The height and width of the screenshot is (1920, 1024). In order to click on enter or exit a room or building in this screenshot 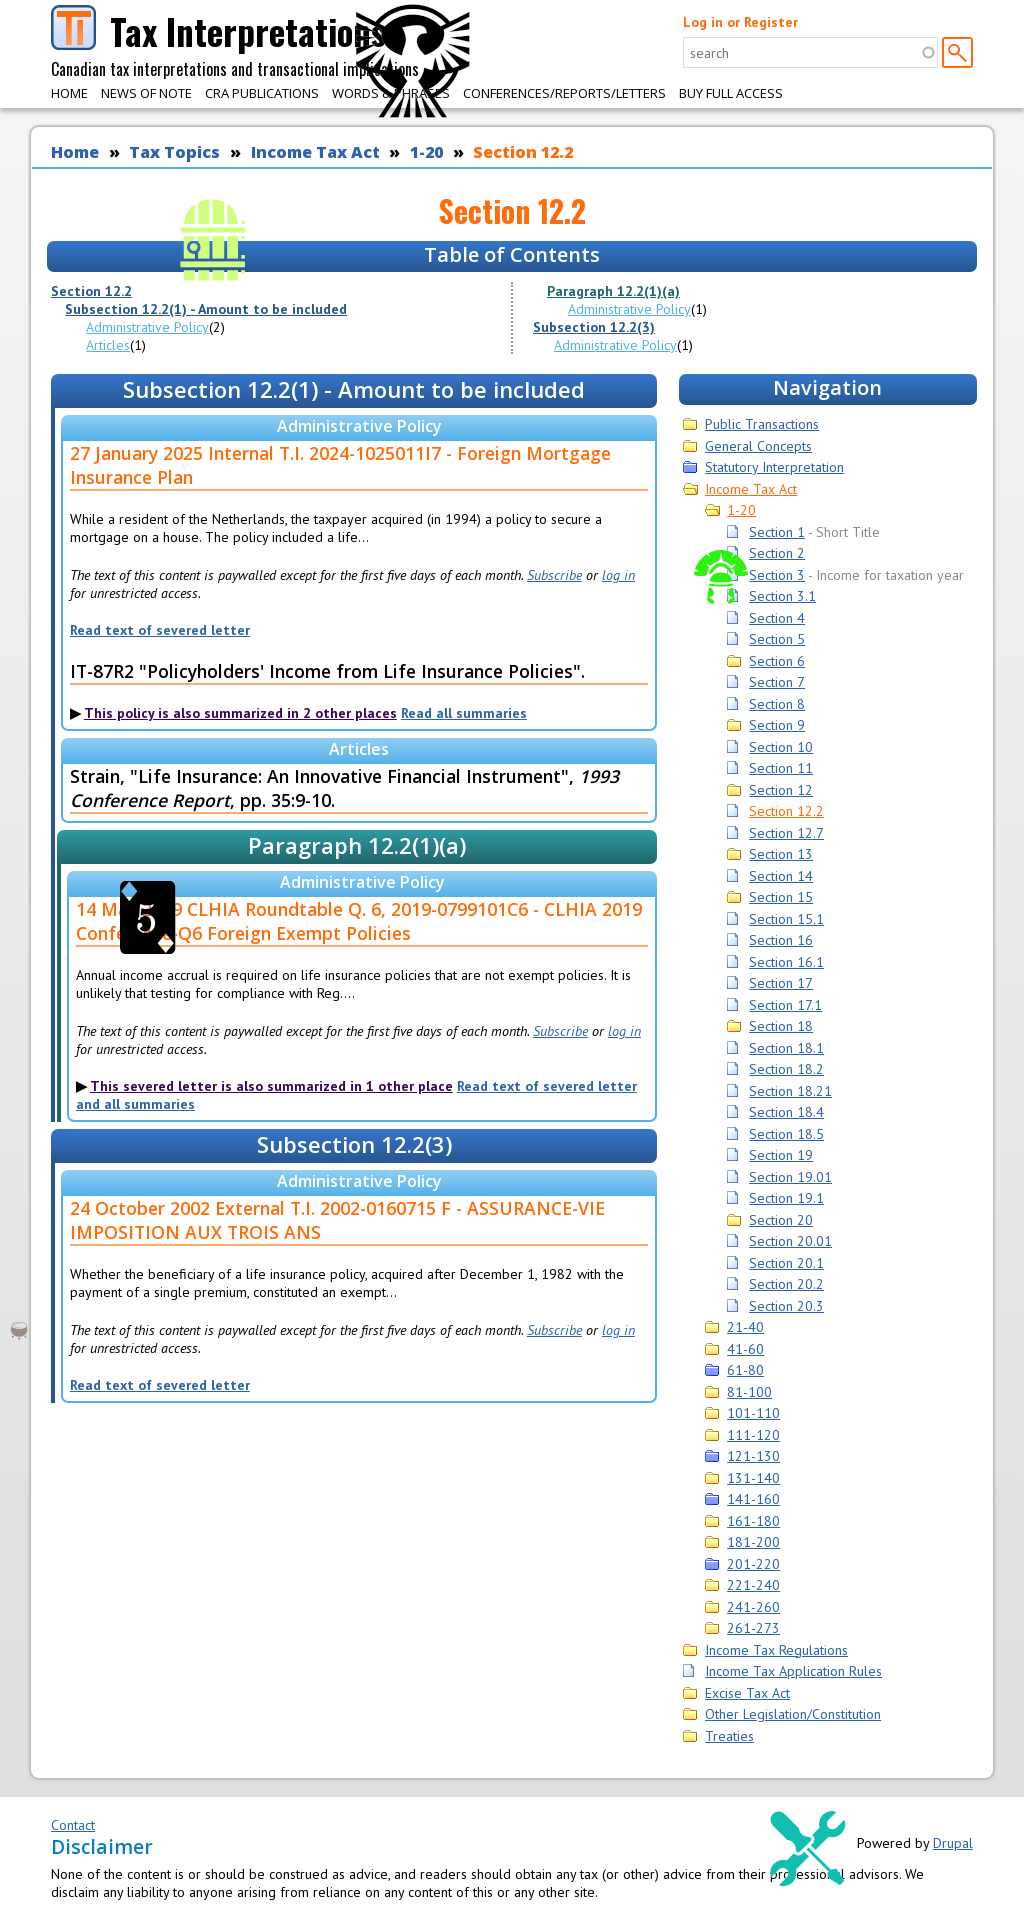, I will do `click(210, 240)`.